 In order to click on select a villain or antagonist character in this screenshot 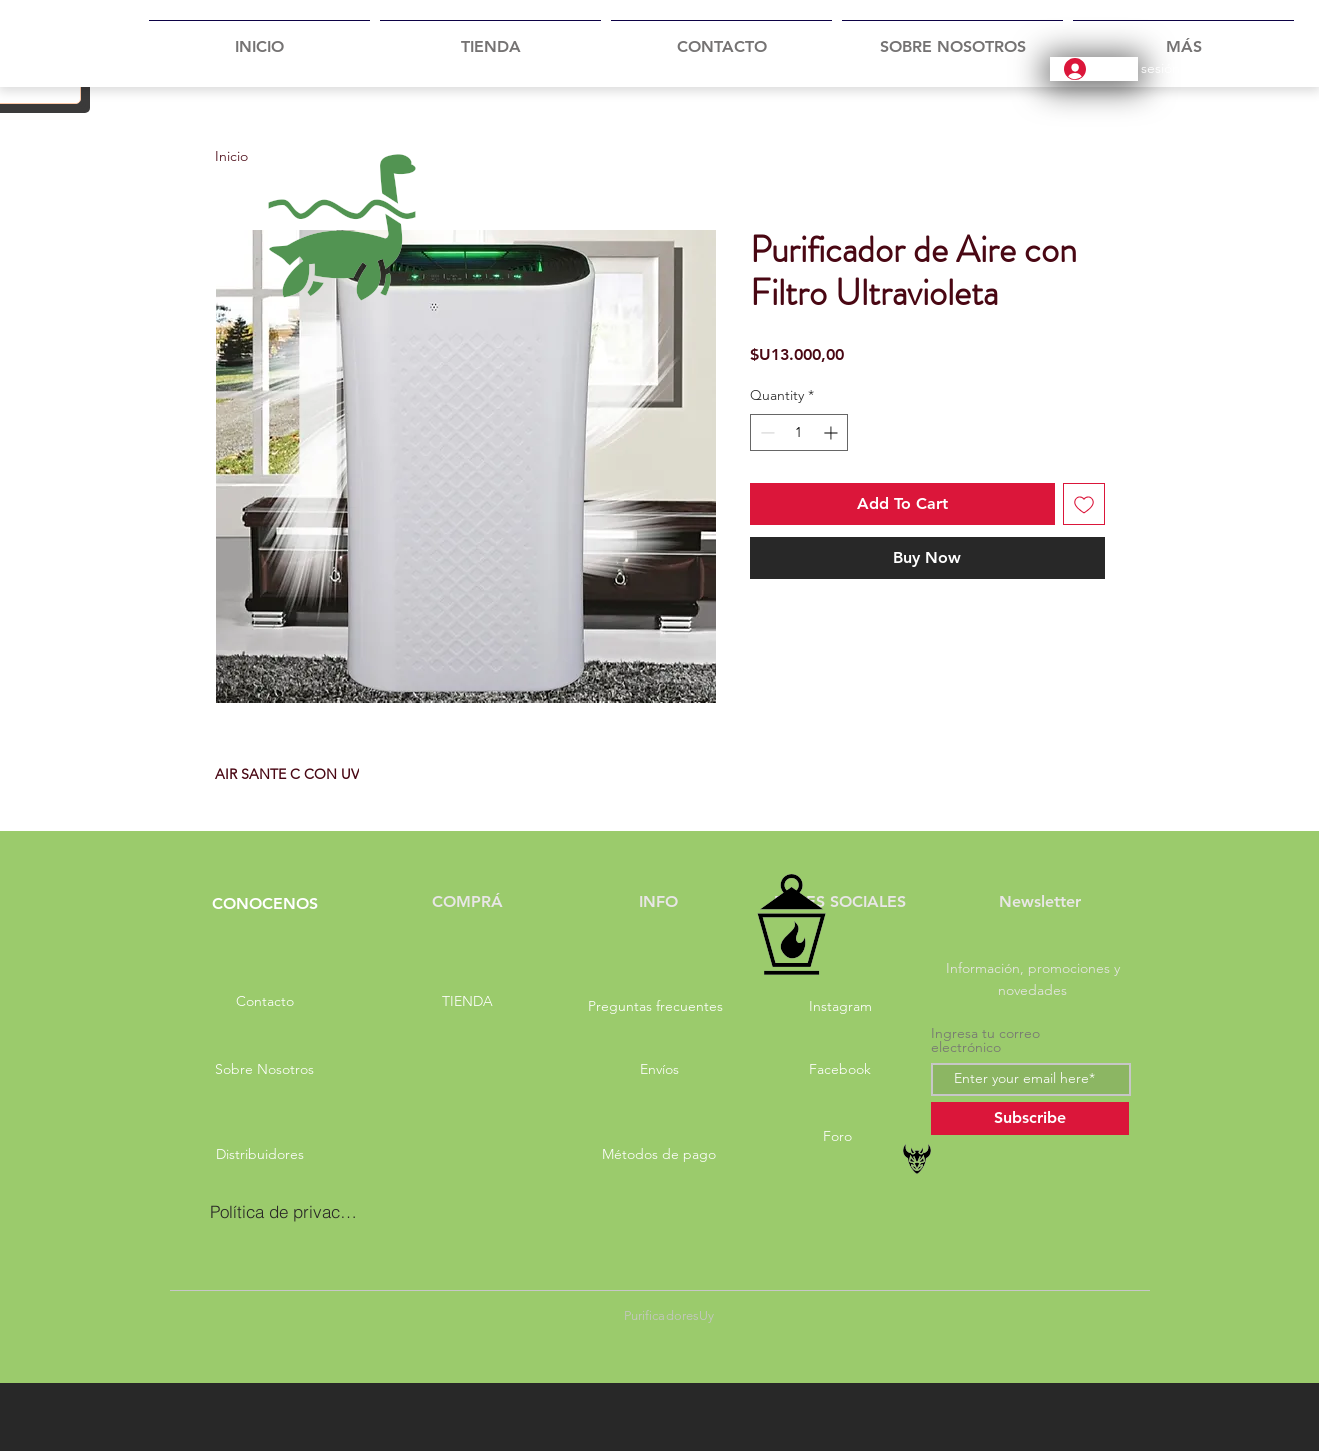, I will do `click(917, 1159)`.